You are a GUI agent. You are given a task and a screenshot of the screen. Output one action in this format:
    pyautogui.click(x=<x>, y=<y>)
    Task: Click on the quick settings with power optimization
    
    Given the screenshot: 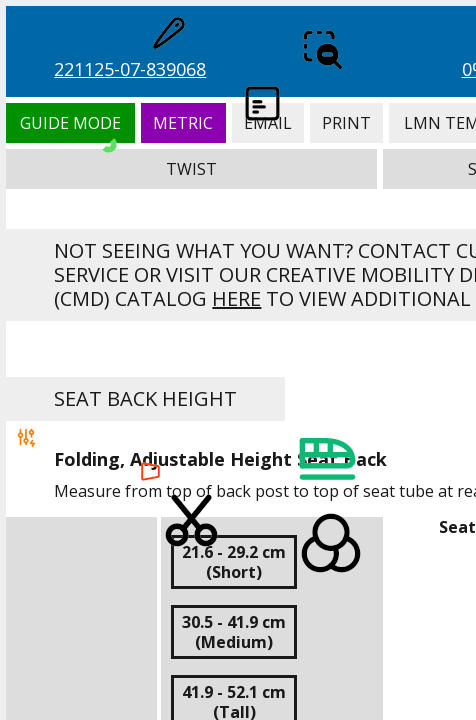 What is the action you would take?
    pyautogui.click(x=26, y=437)
    